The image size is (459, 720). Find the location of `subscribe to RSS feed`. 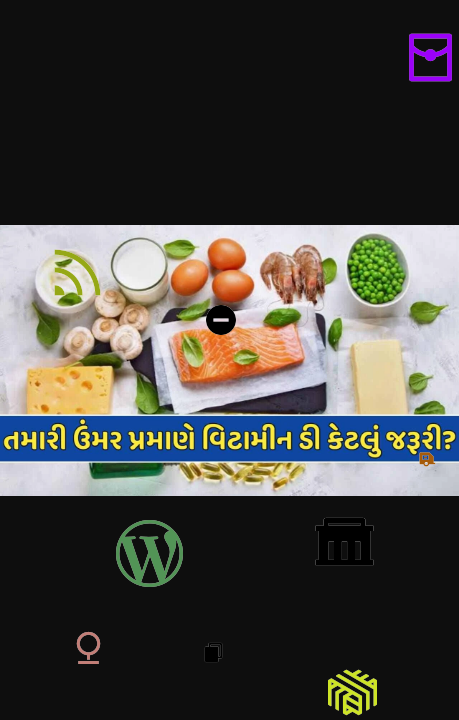

subscribe to RSS feed is located at coordinates (77, 272).